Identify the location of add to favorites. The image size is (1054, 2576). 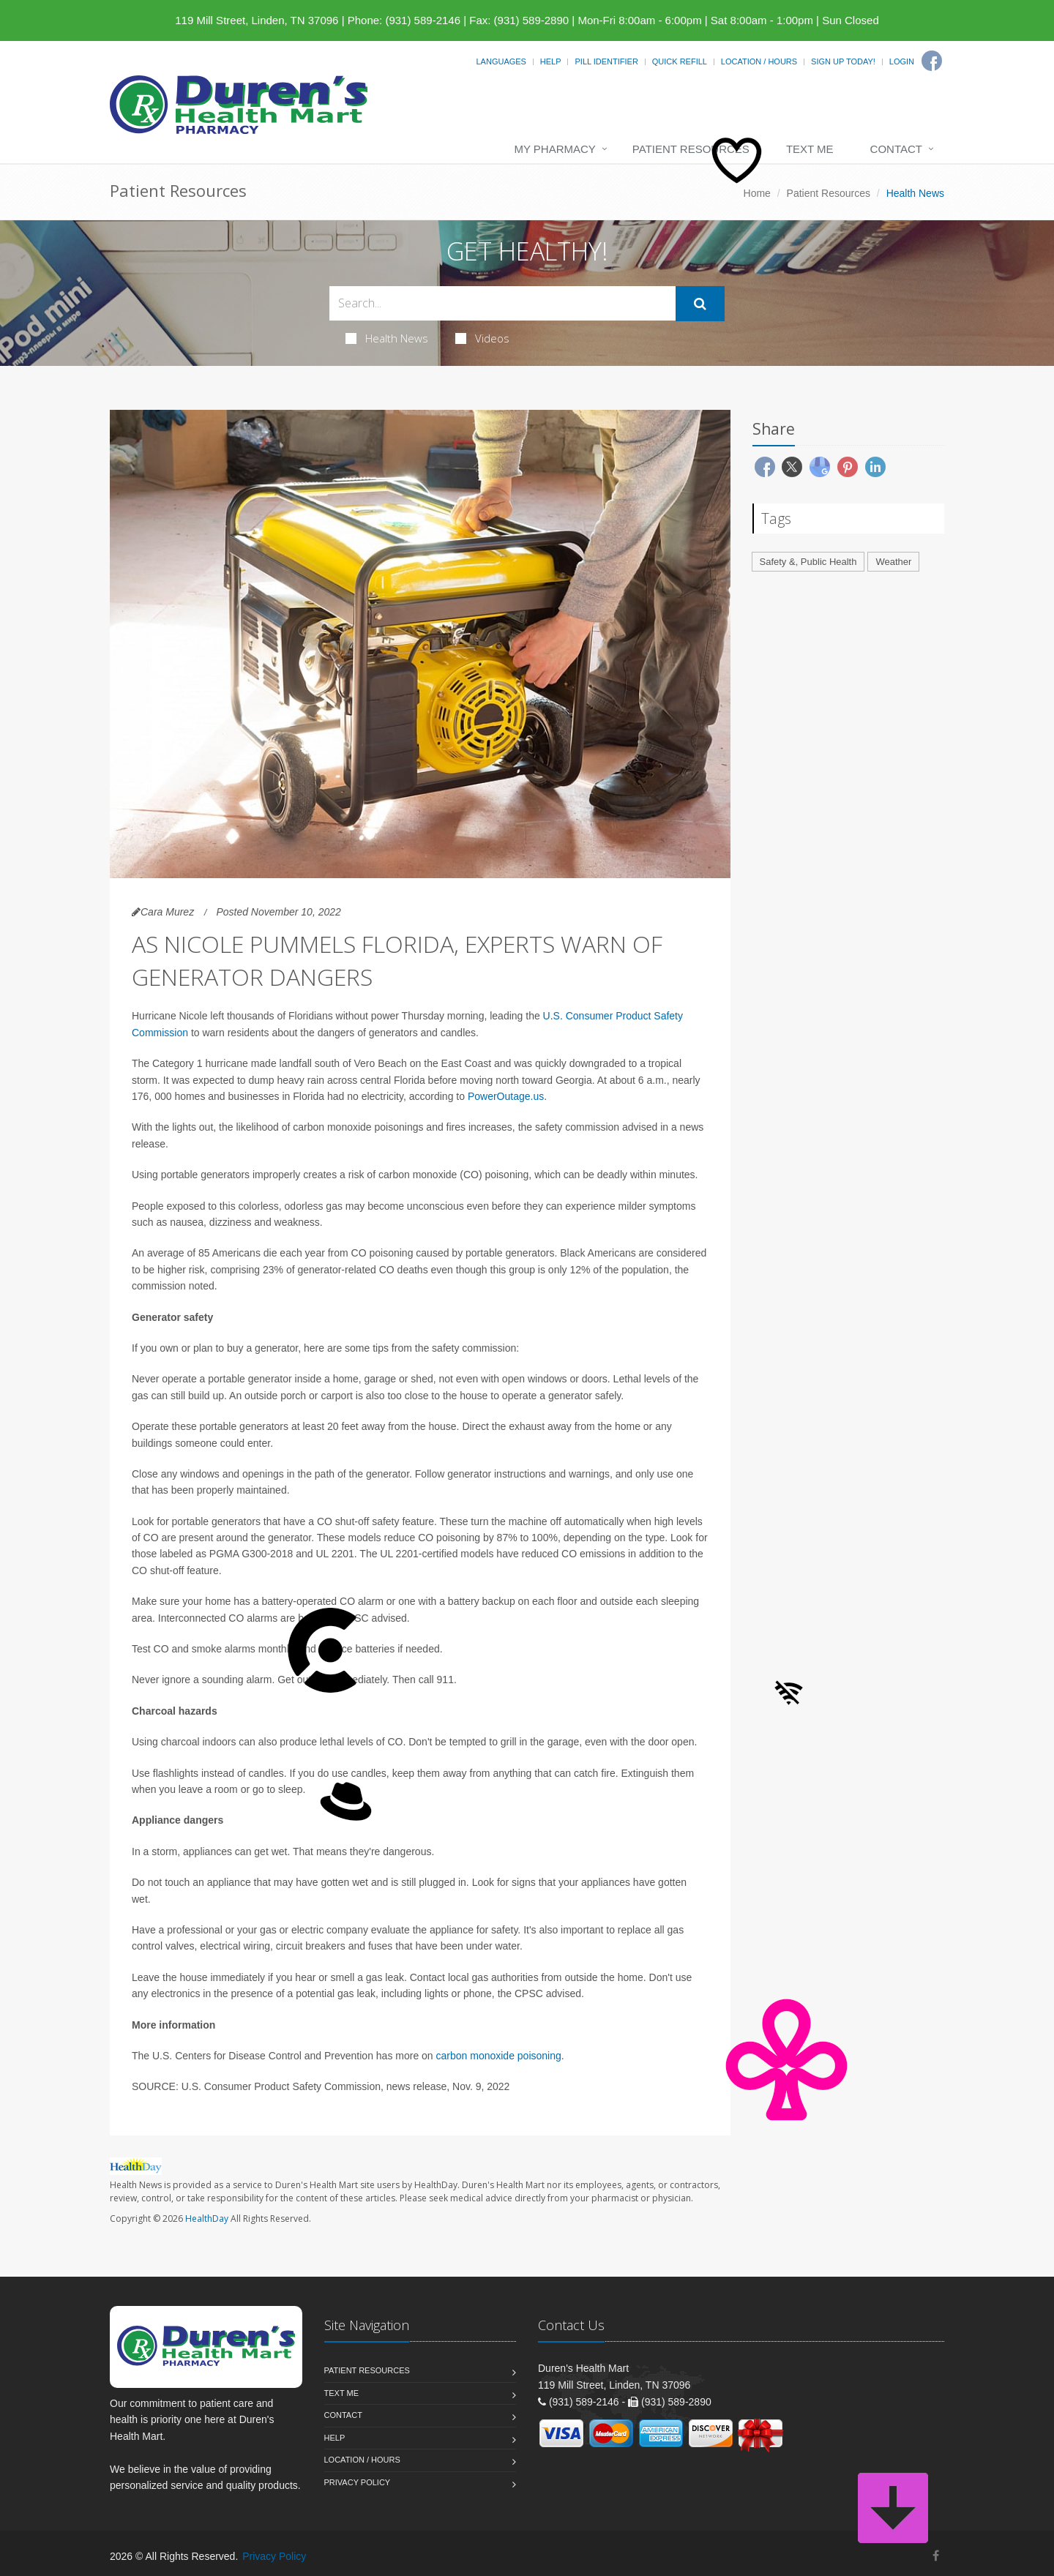
(736, 160).